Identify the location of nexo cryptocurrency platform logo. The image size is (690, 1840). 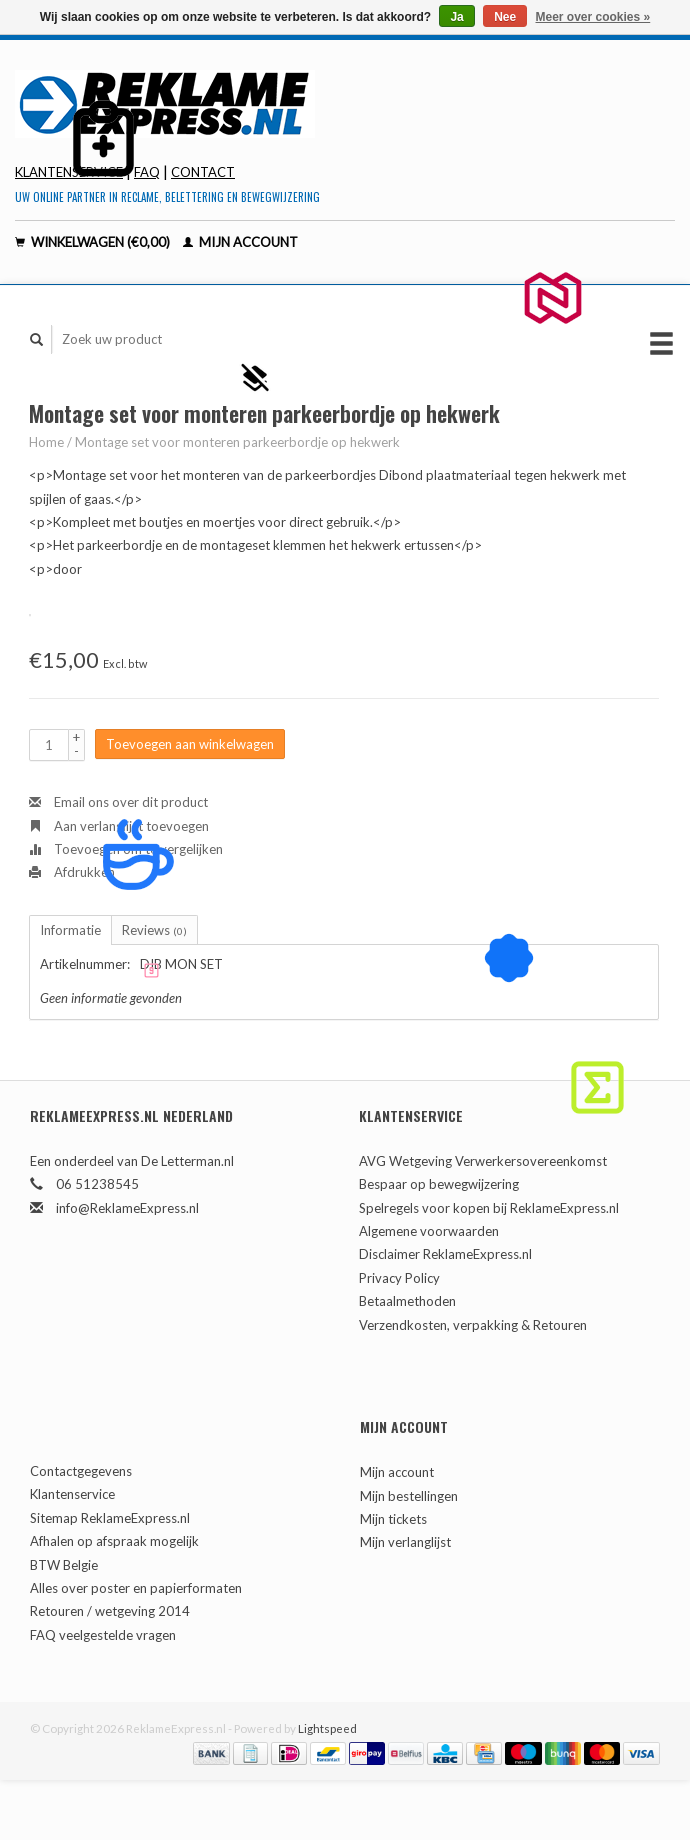
(553, 298).